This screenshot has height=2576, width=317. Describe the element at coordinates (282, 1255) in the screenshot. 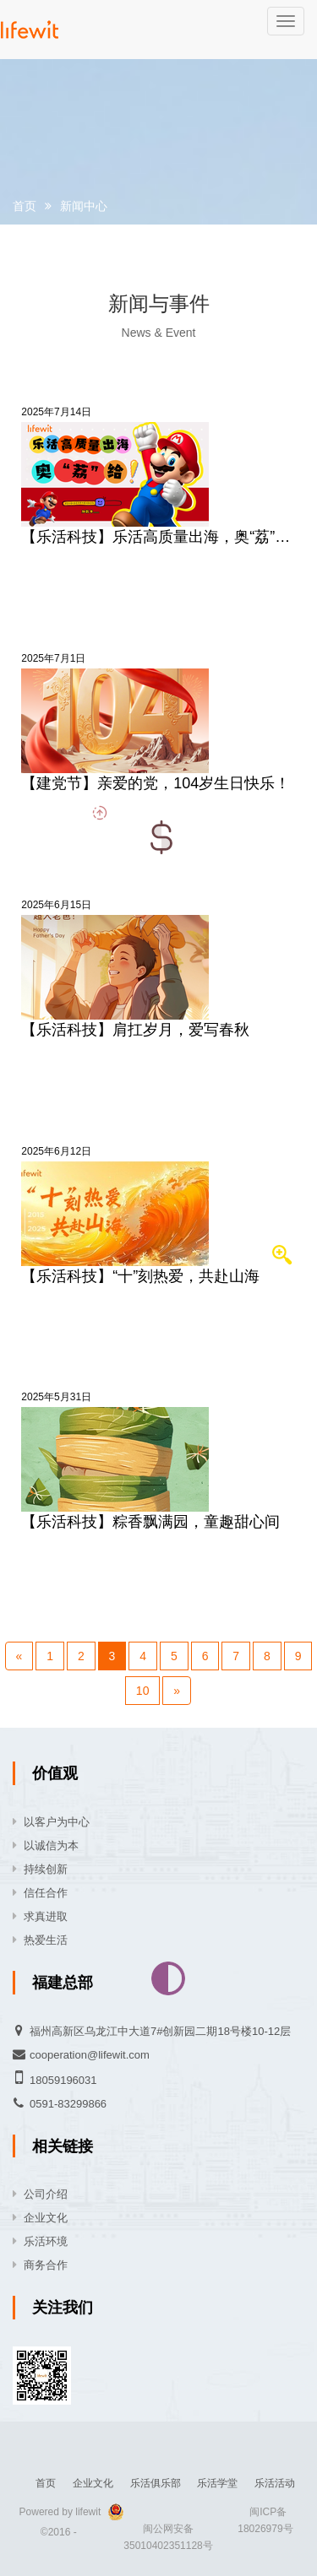

I see `zoom in on content` at that location.